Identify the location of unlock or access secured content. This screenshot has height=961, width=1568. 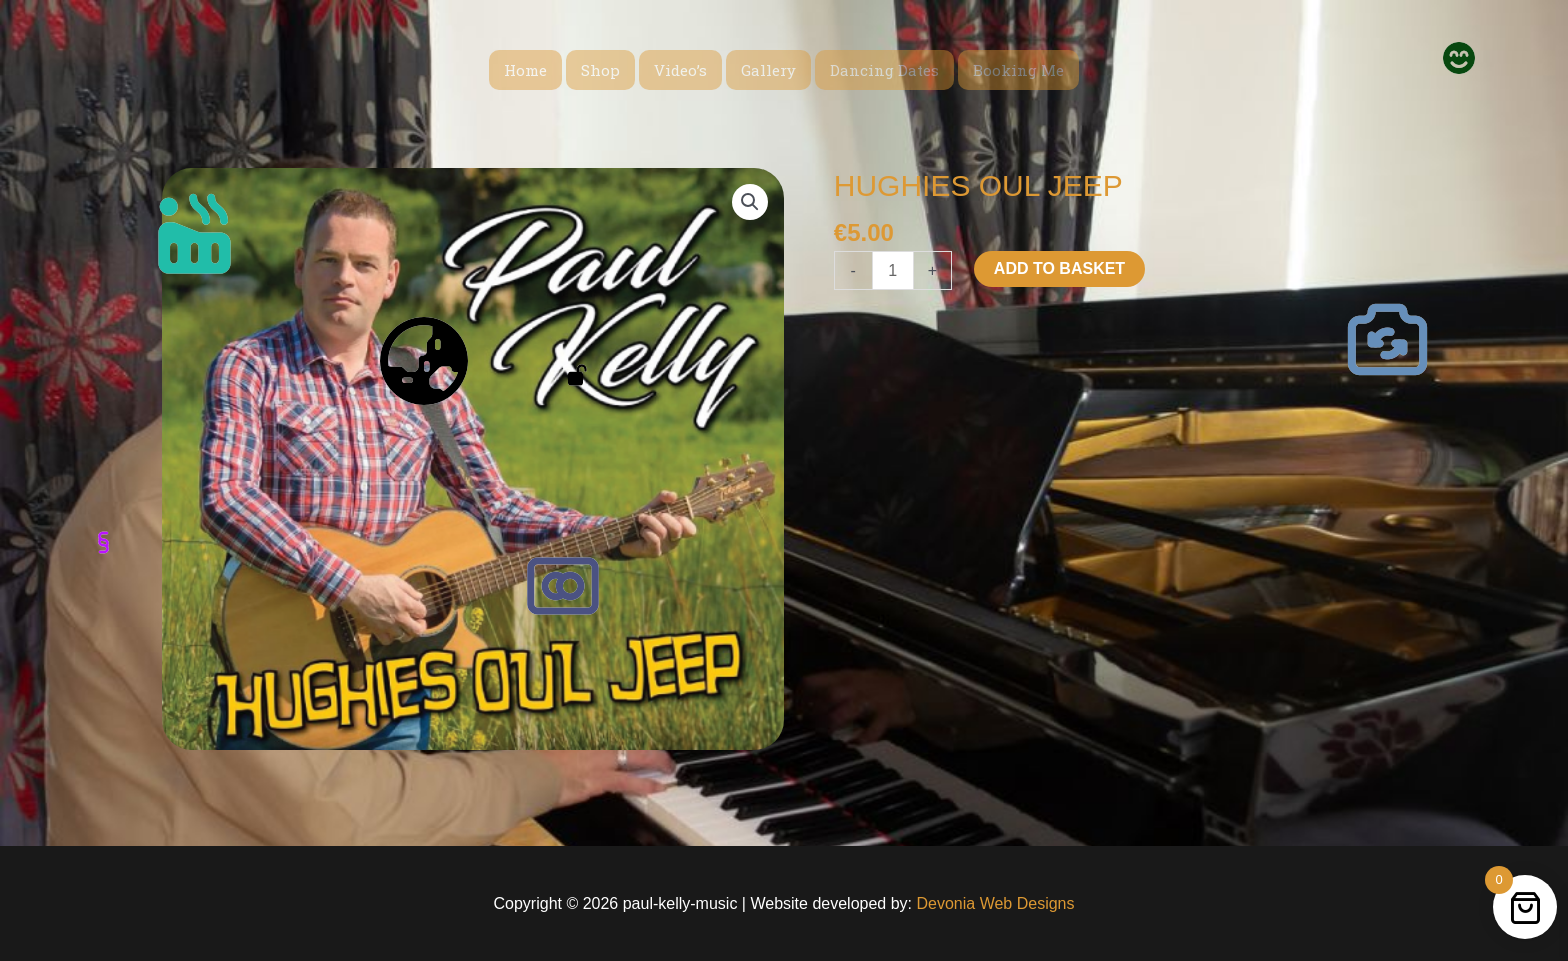
(575, 375).